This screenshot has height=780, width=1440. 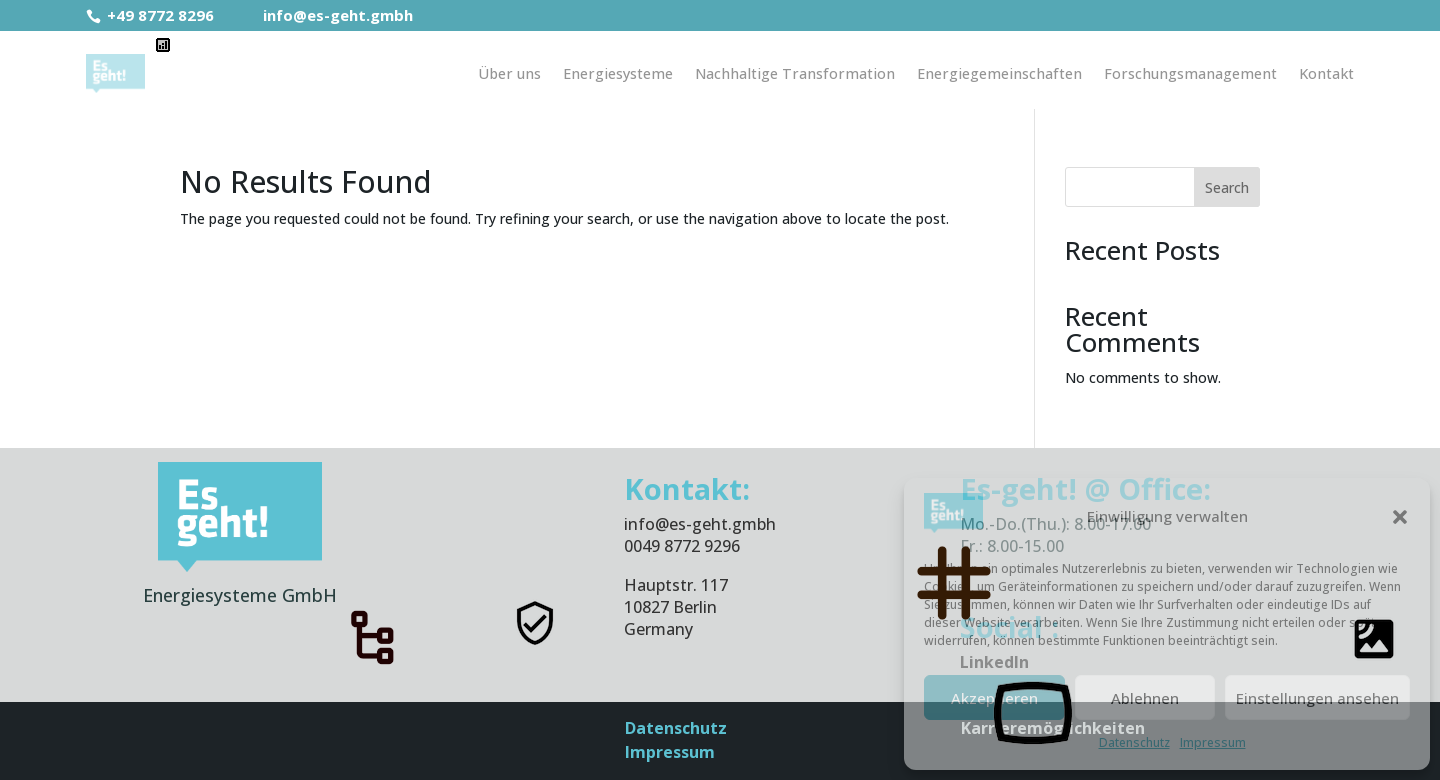 I want to click on view analytics and statistics, so click(x=163, y=45).